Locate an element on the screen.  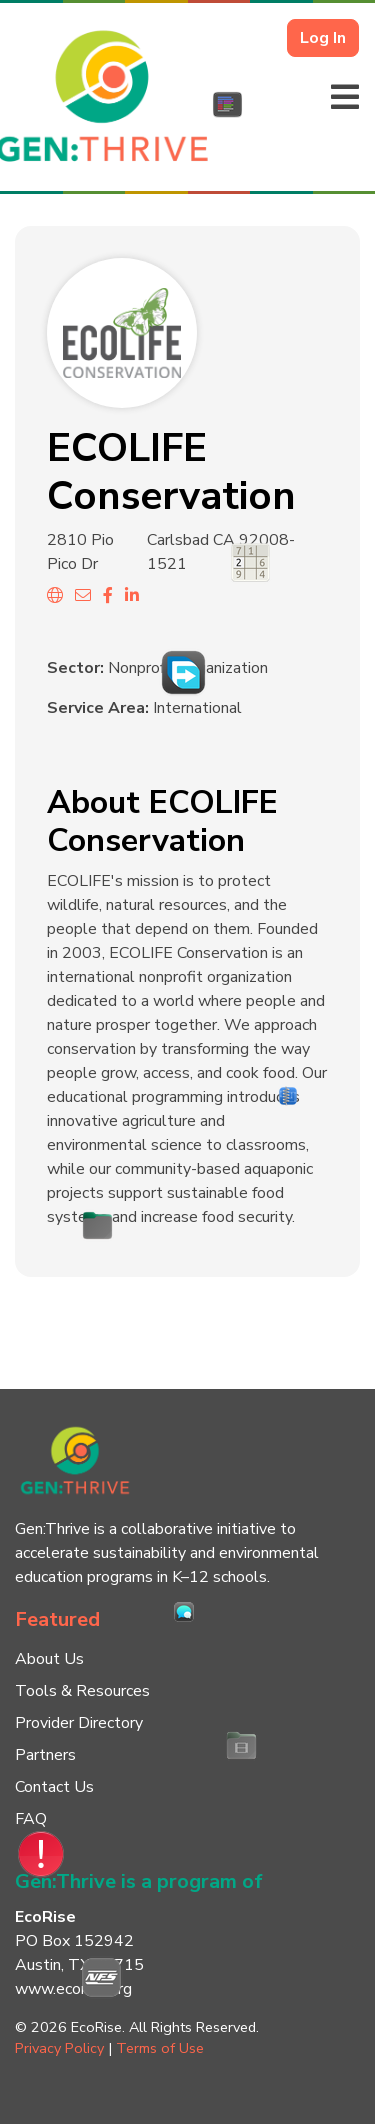
launch the sudoku puzzle game is located at coordinates (250, 562).